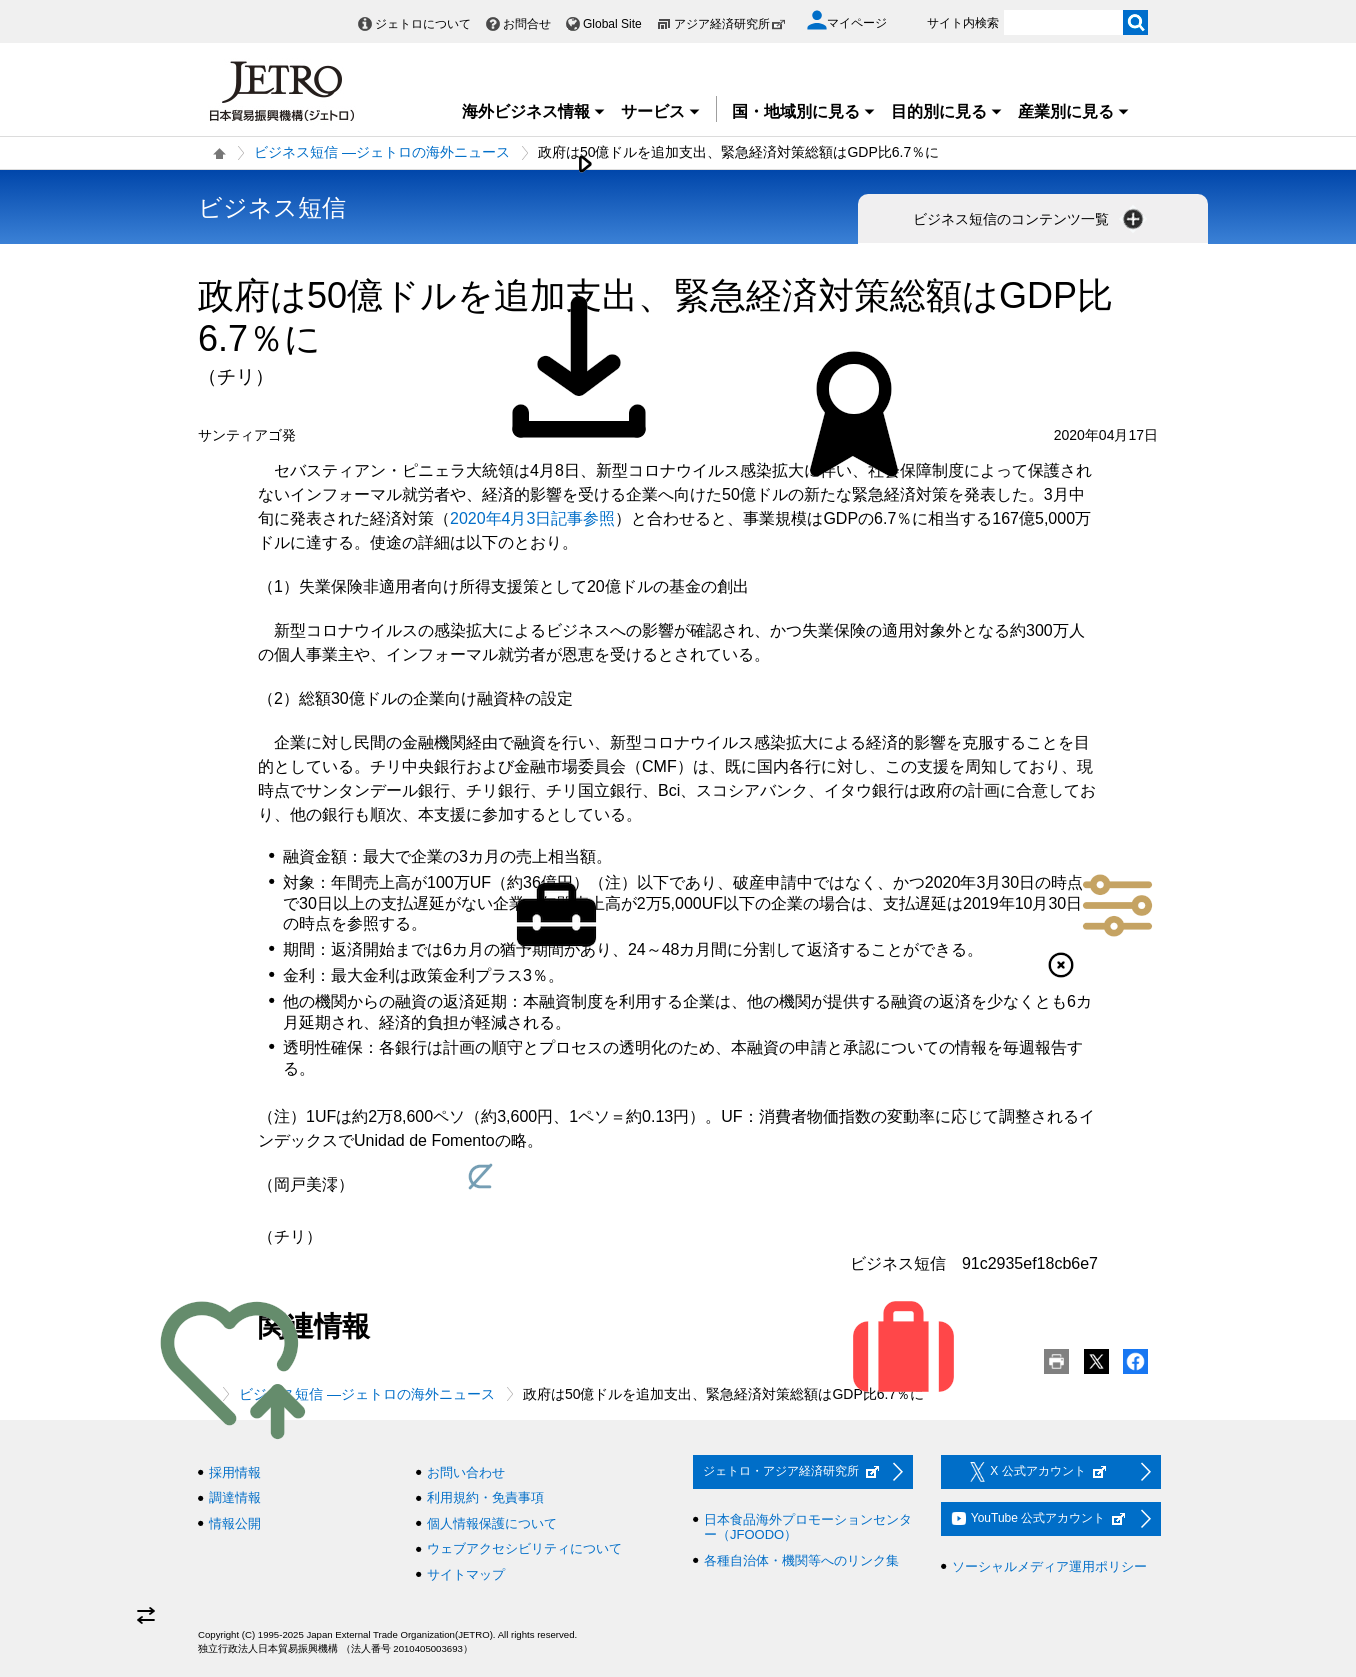  What do you see at coordinates (579, 371) in the screenshot?
I see `download a file or content` at bounding box center [579, 371].